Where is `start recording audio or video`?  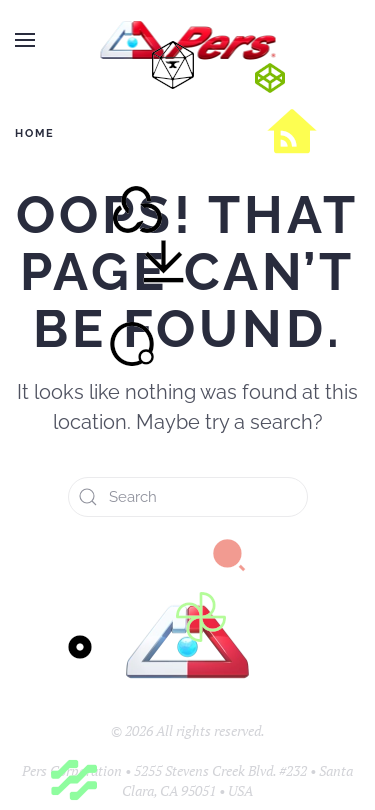
start recording audio or video is located at coordinates (80, 647).